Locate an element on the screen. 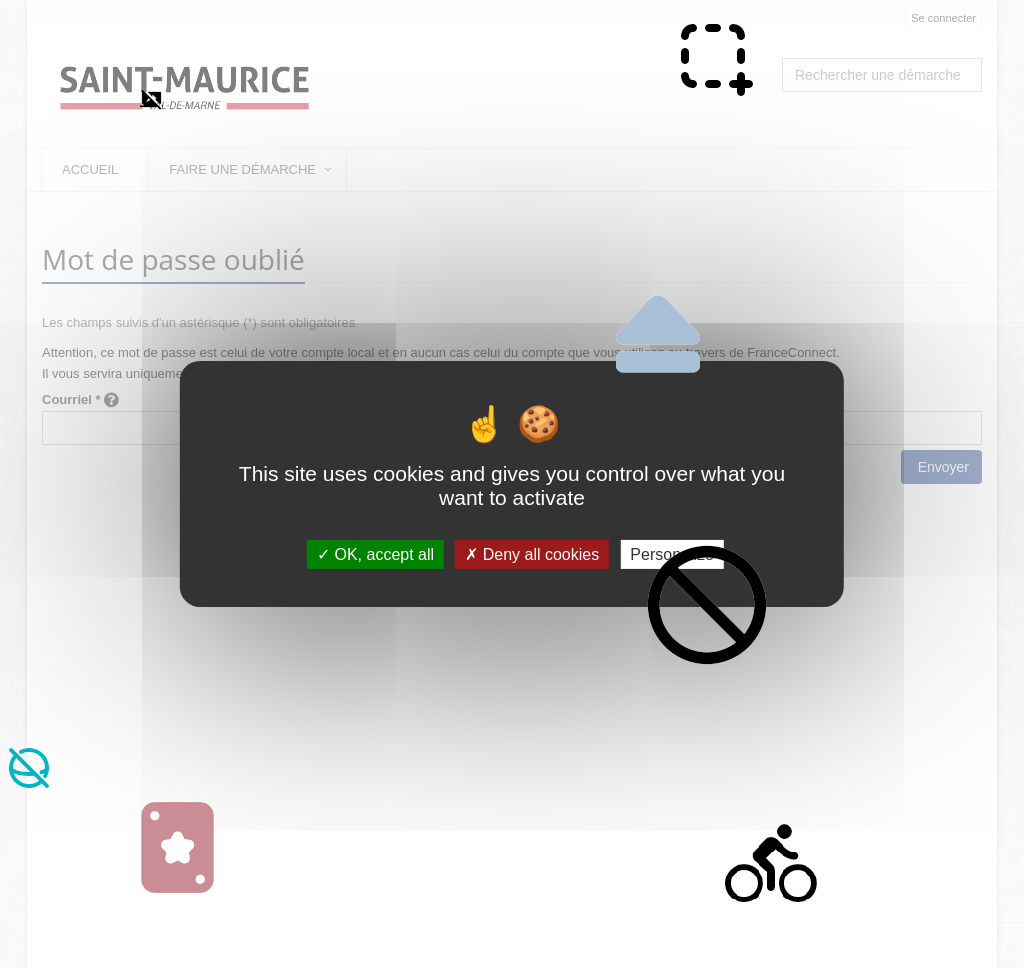  eject a disc or removable media is located at coordinates (658, 341).